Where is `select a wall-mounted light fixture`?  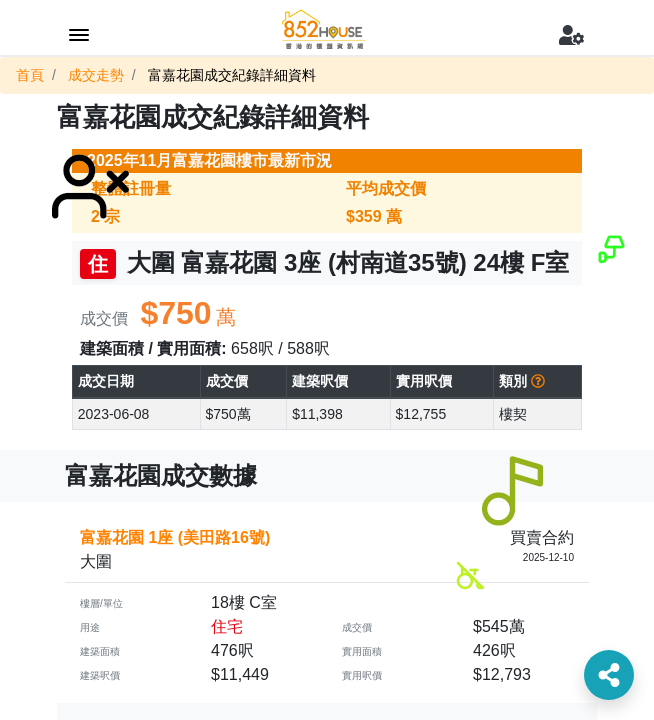
select a wall-mounted light fixture is located at coordinates (611, 248).